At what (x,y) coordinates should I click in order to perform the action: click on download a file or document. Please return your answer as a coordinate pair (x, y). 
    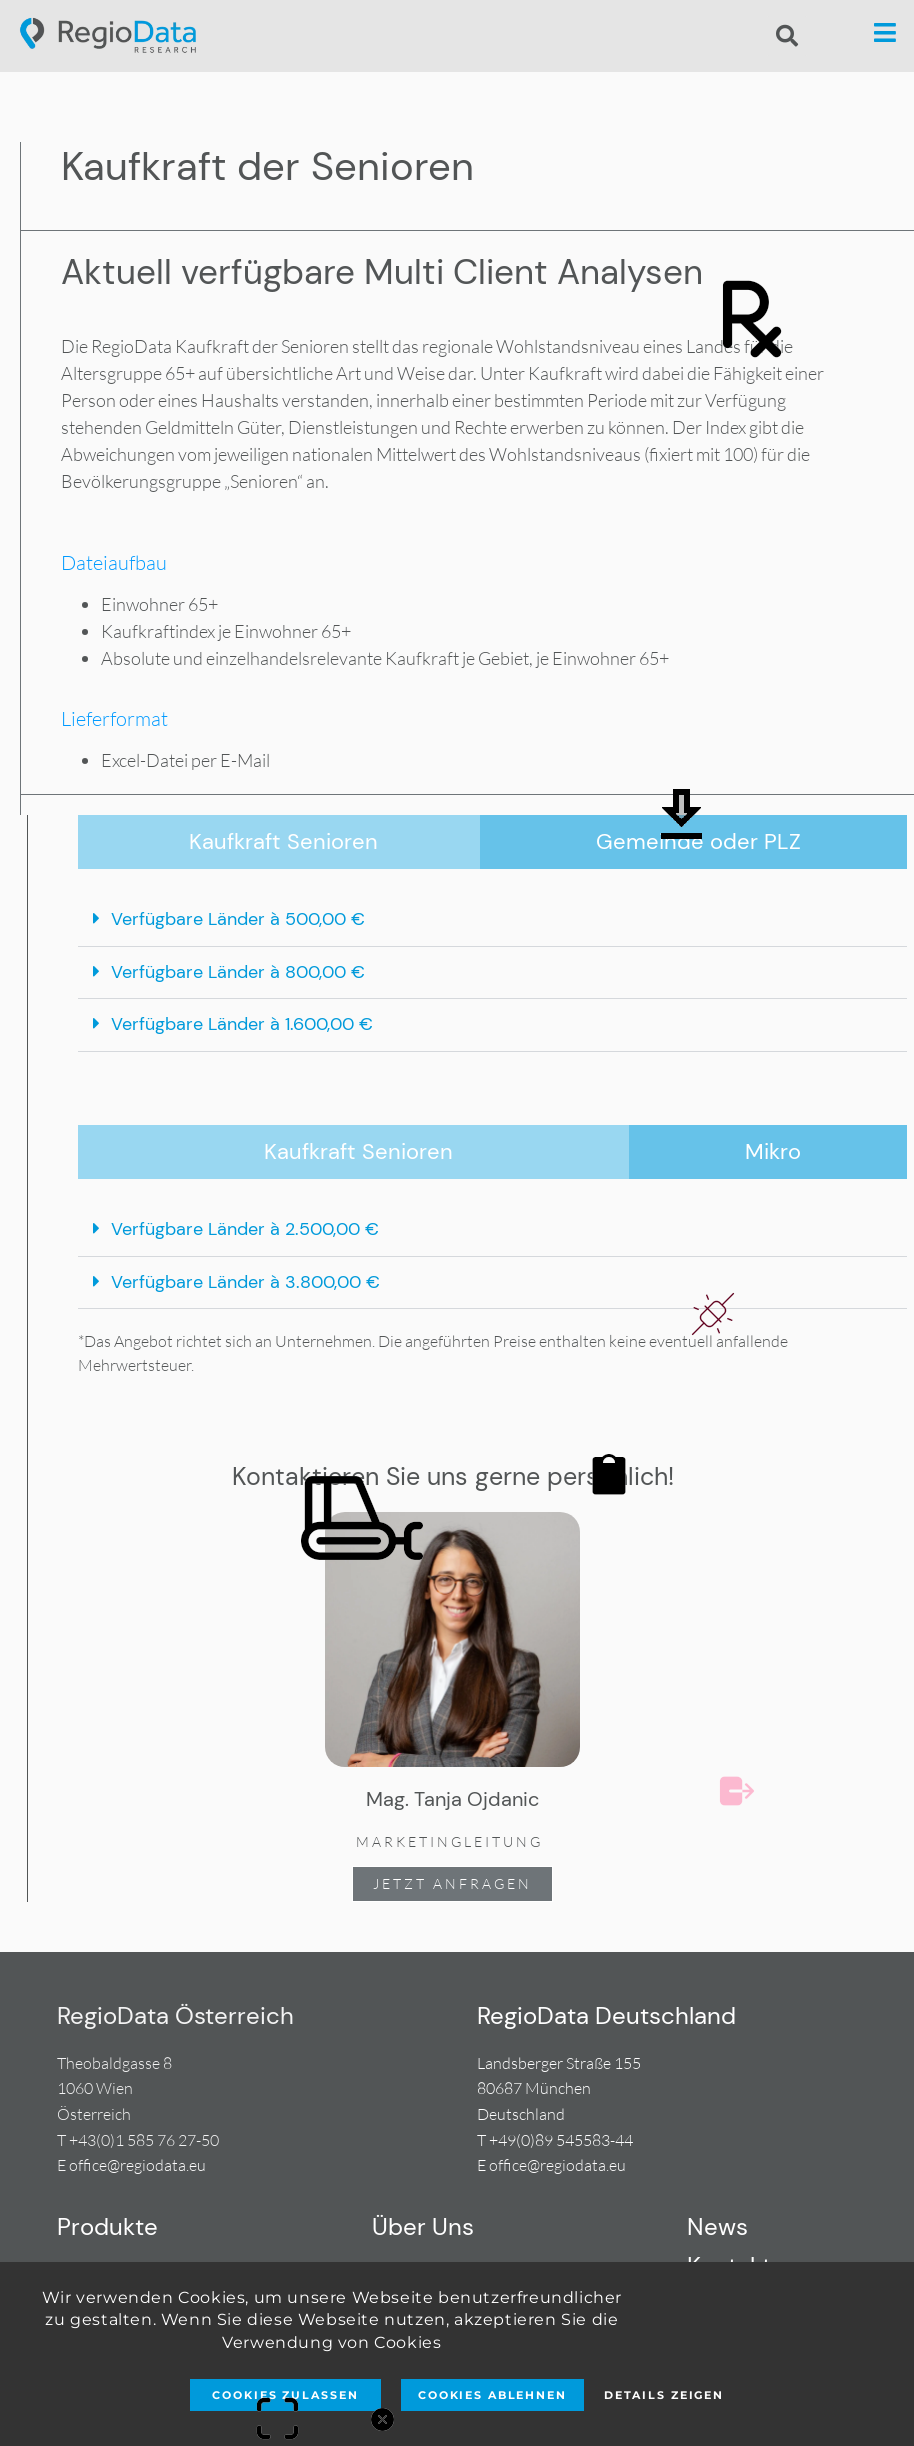
    Looking at the image, I should click on (681, 815).